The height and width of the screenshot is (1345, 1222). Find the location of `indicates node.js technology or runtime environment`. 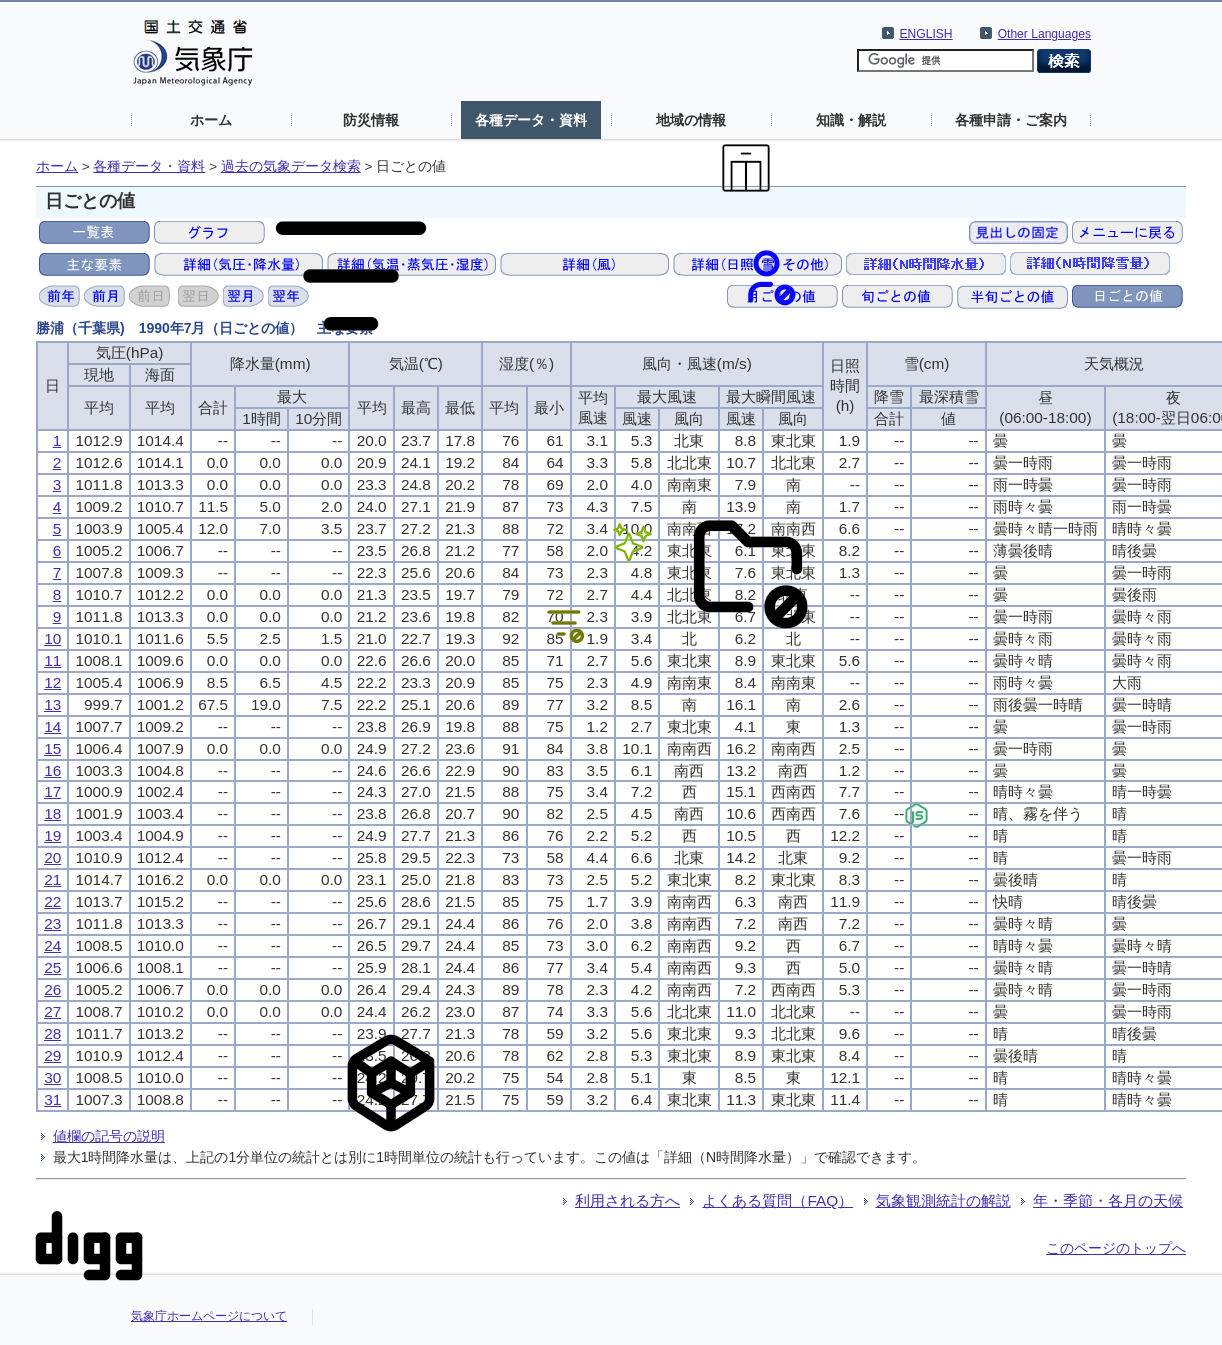

indicates node.js technology or runtime environment is located at coordinates (916, 815).